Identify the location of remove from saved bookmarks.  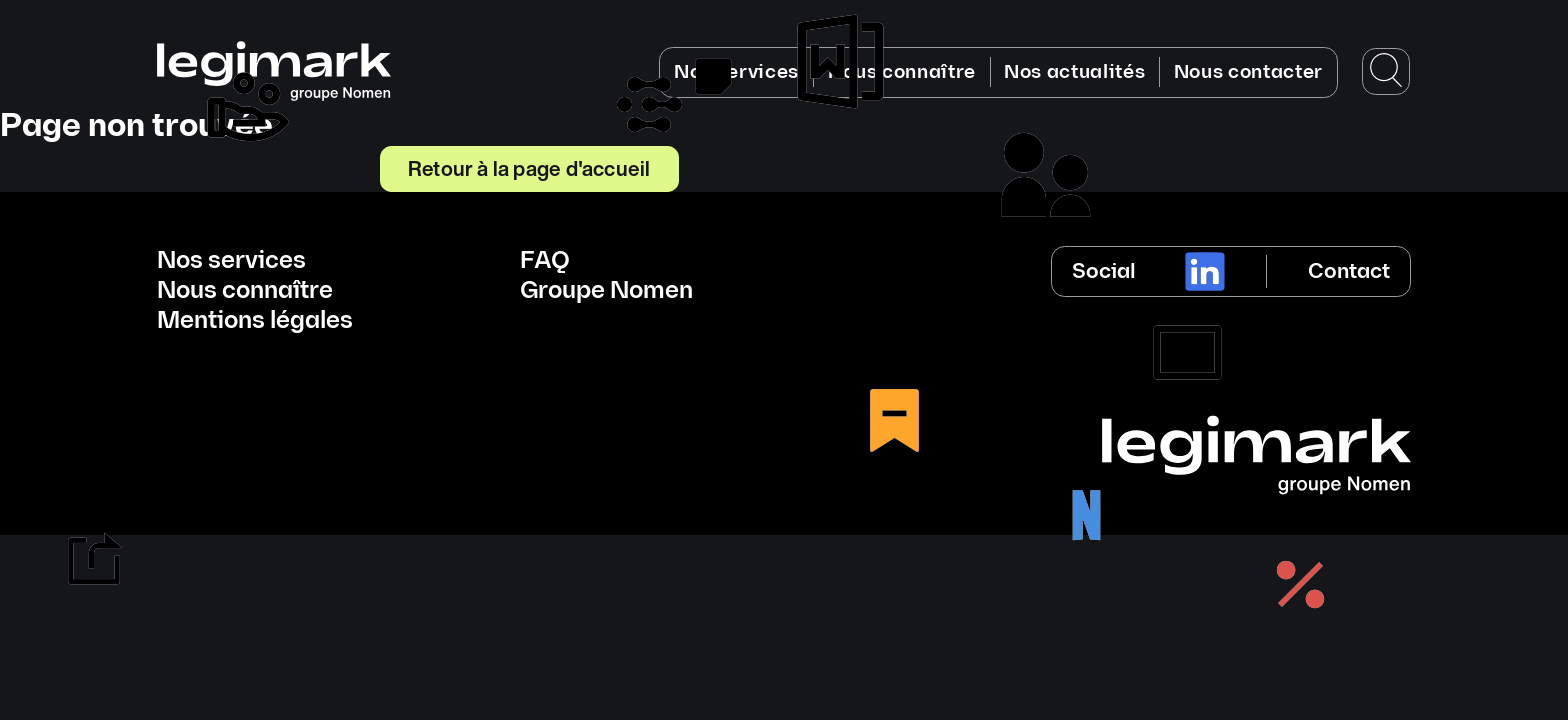
(894, 419).